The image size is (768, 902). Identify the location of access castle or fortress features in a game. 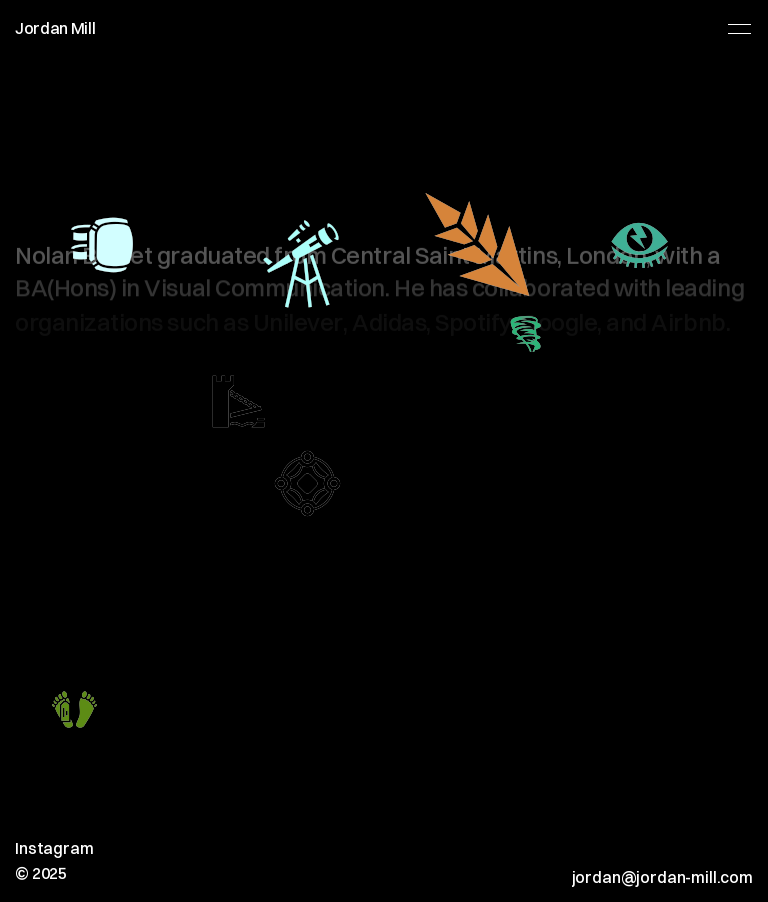
(238, 401).